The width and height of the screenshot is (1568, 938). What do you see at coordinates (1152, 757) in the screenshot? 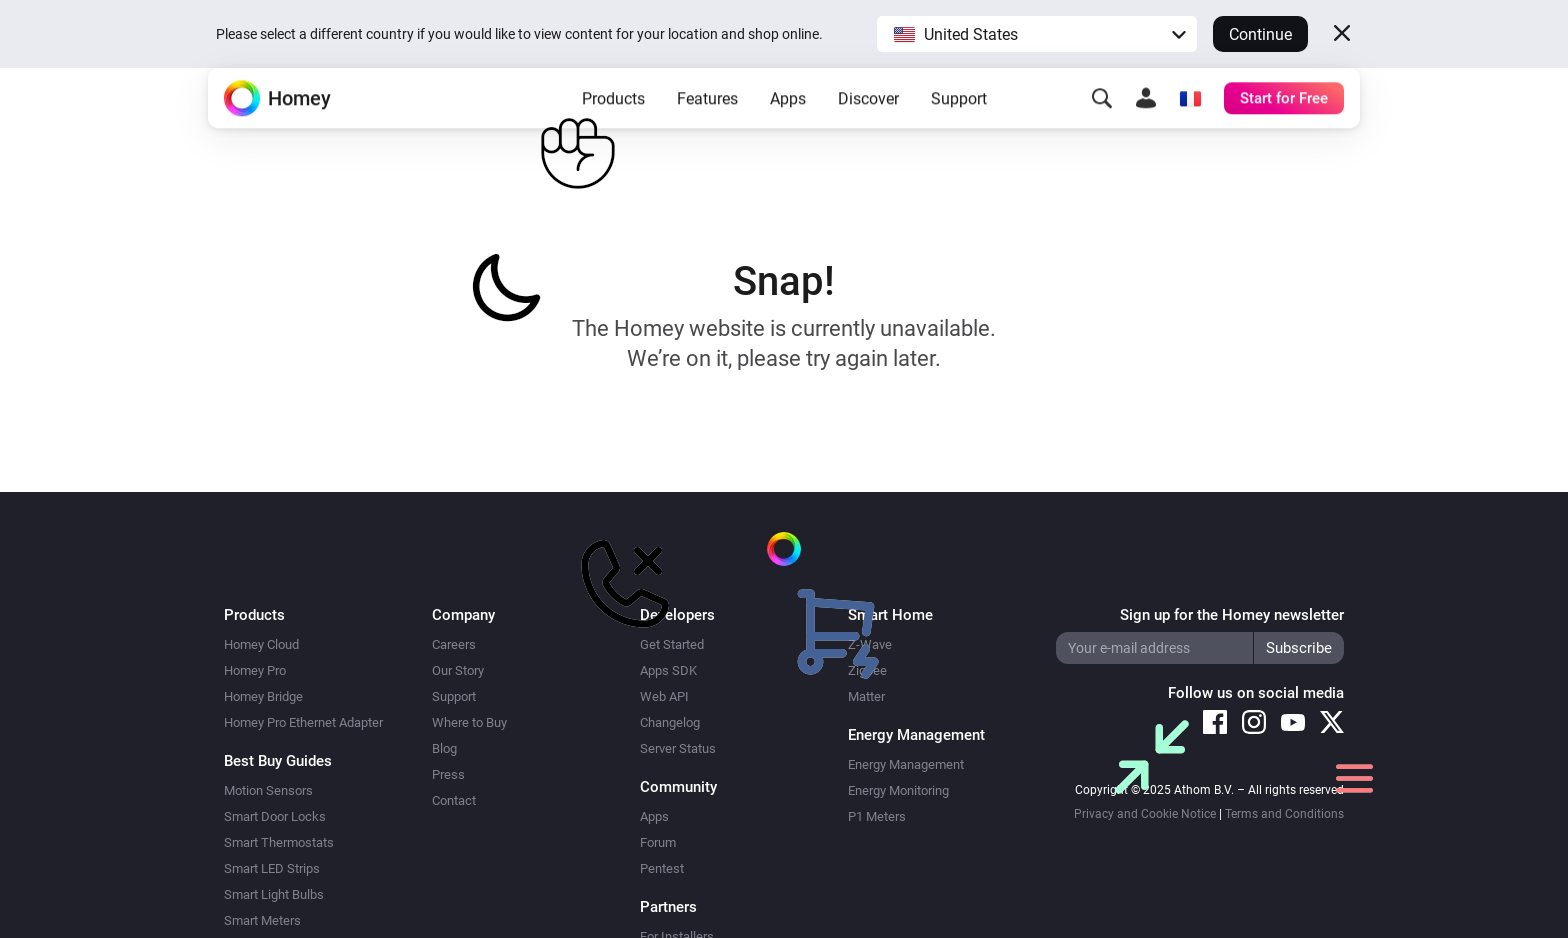
I see `minimize or collapse the current window` at bounding box center [1152, 757].